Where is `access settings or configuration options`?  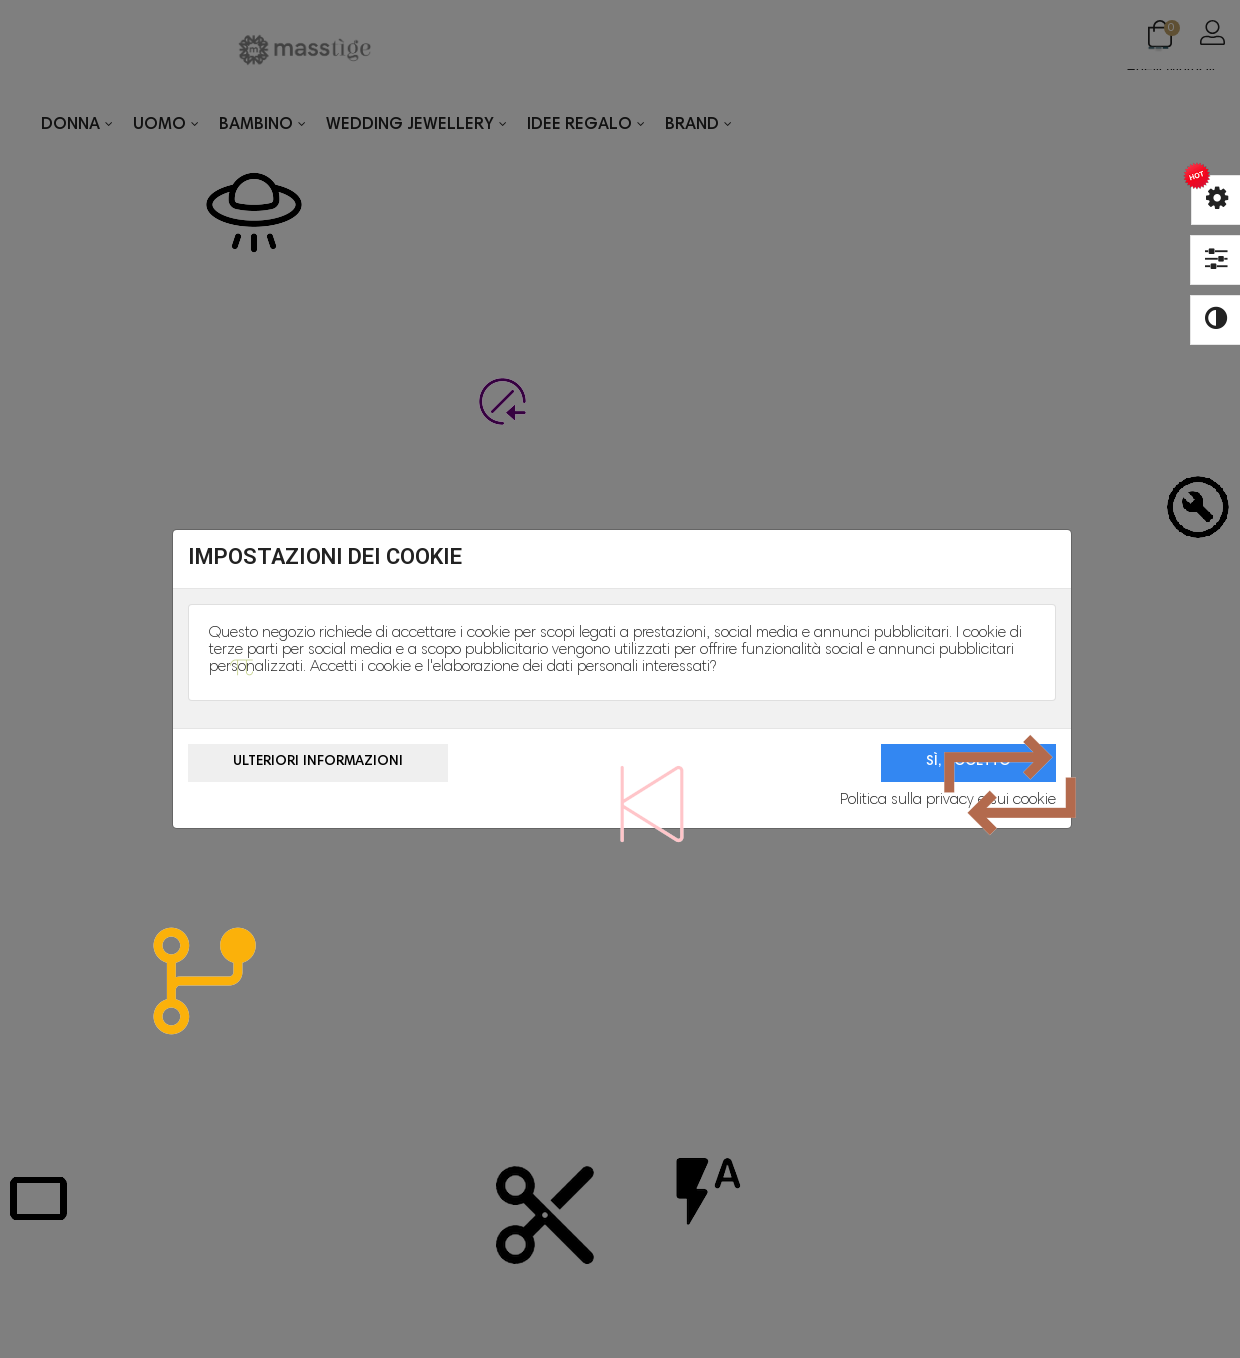
access settings or configuration options is located at coordinates (1198, 507).